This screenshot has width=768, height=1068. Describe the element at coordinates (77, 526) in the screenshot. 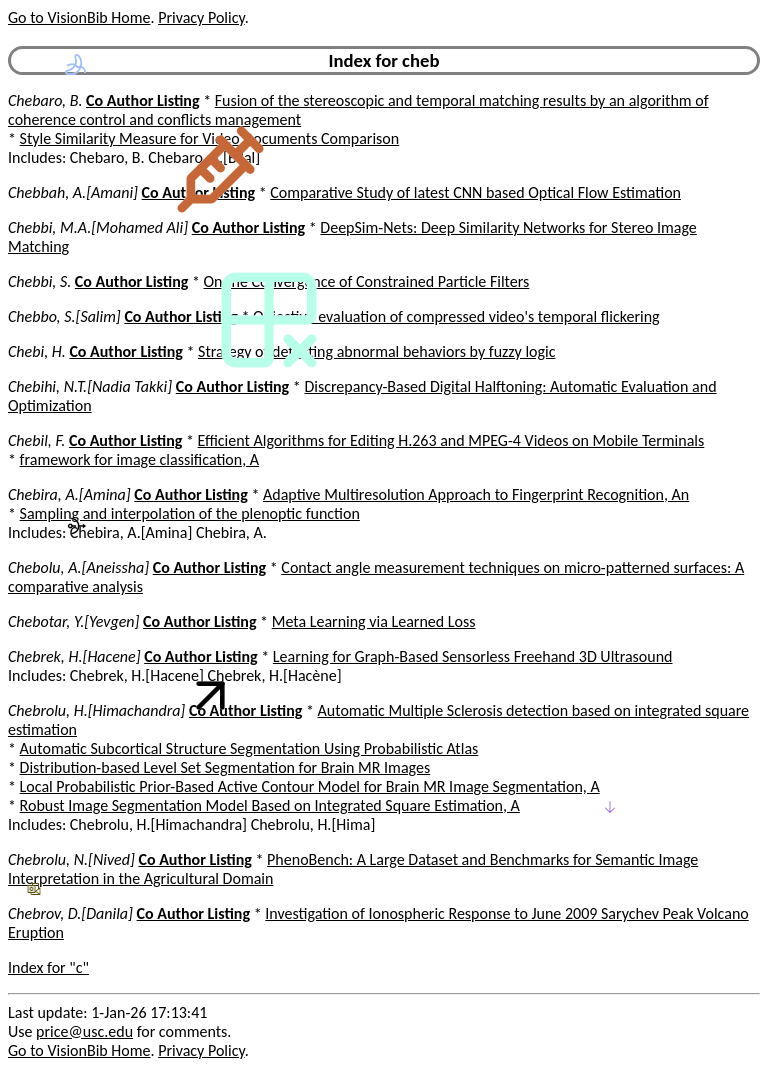

I see `configure network address translation settings` at that location.